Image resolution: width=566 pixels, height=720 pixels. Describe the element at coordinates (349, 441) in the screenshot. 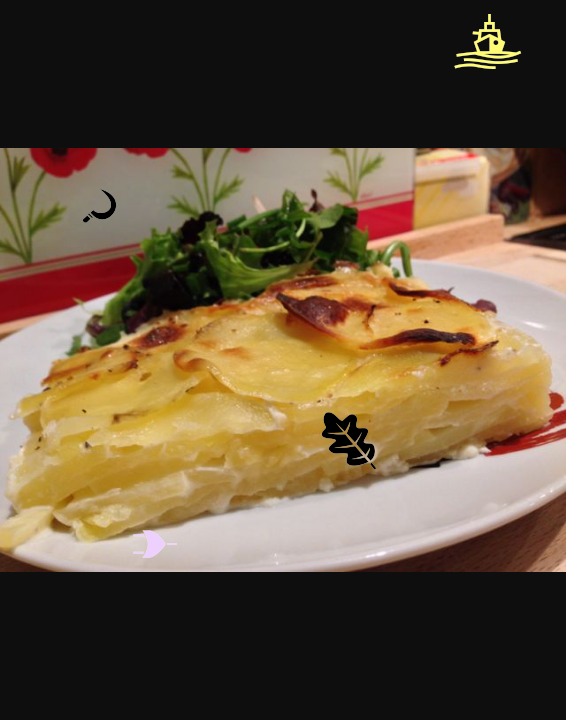

I see `represents nature or environmental category` at that location.